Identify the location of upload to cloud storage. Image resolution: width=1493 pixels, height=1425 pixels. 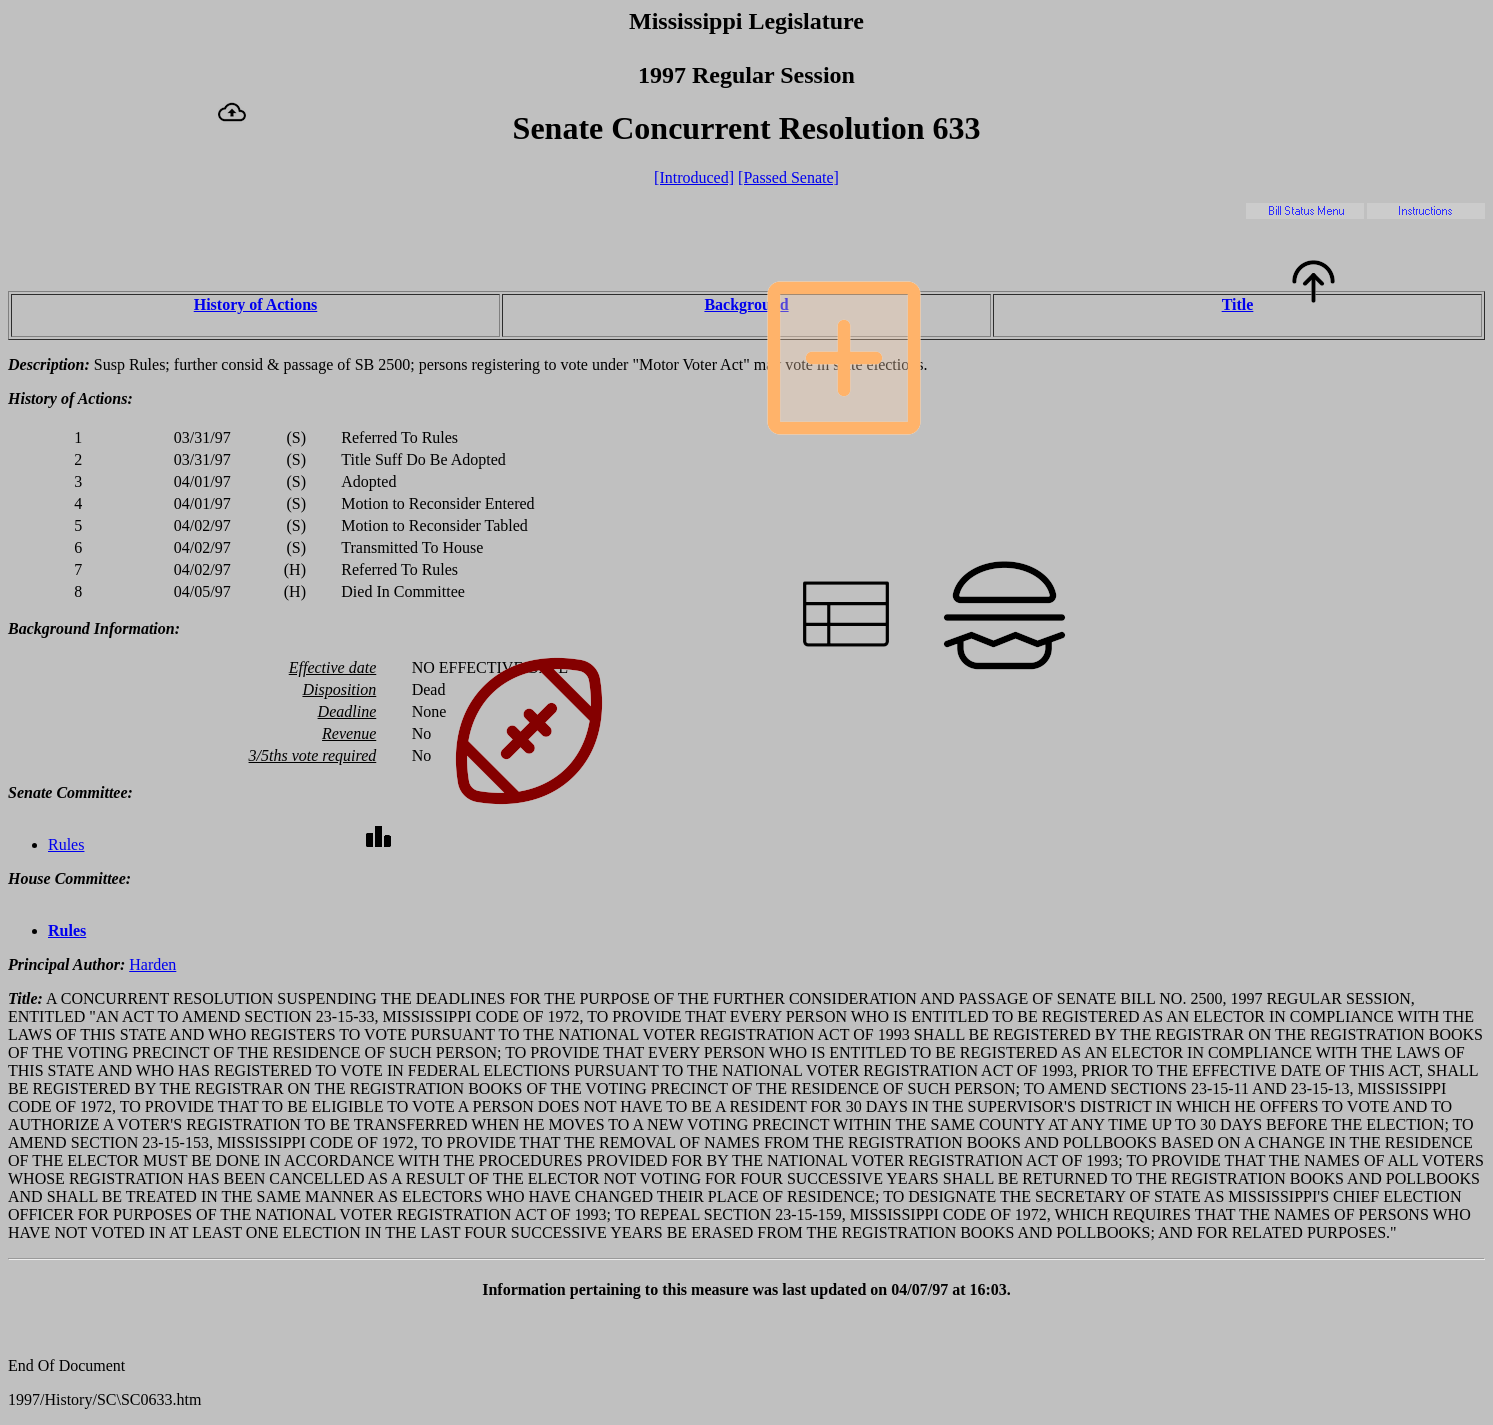
(1313, 281).